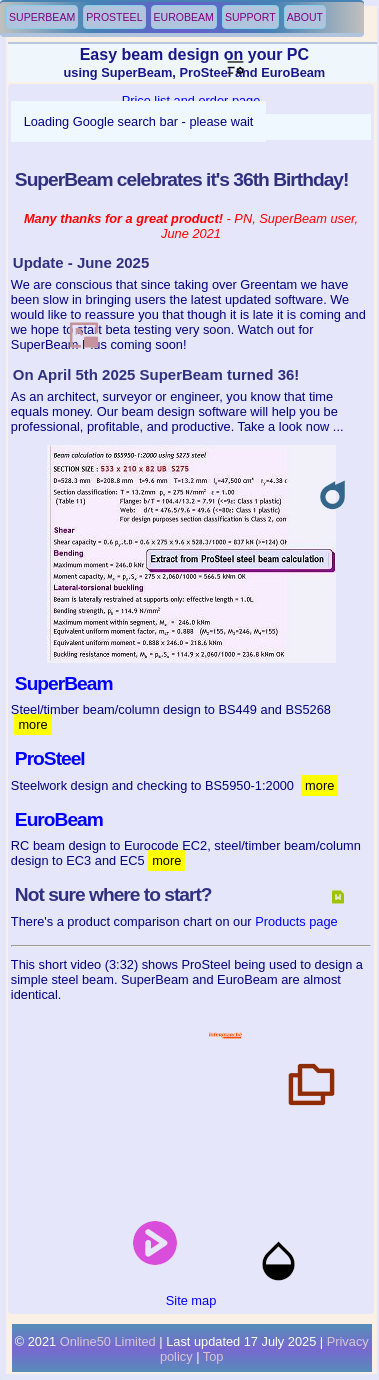 This screenshot has height=1380, width=379. Describe the element at coordinates (311, 1084) in the screenshot. I see `browse all folders` at that location.